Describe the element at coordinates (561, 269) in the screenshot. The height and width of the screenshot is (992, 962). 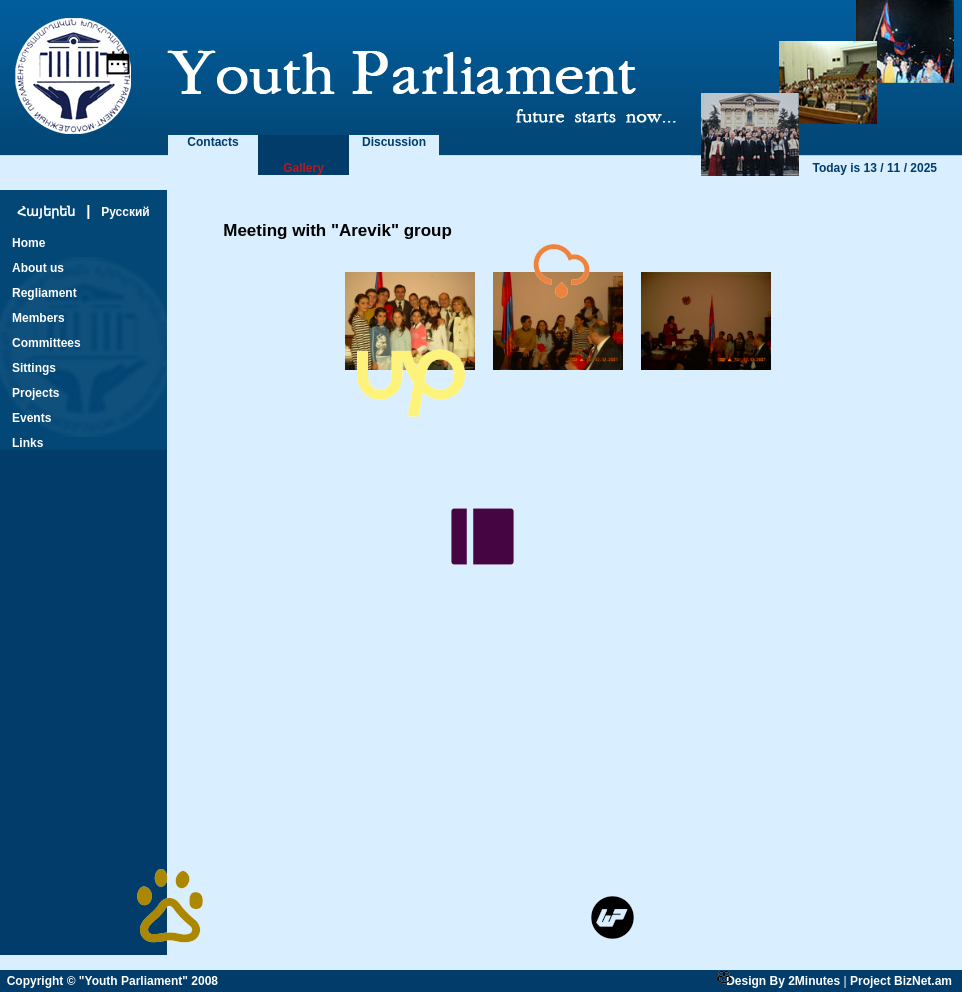
I see `indicates rainy weather conditions` at that location.